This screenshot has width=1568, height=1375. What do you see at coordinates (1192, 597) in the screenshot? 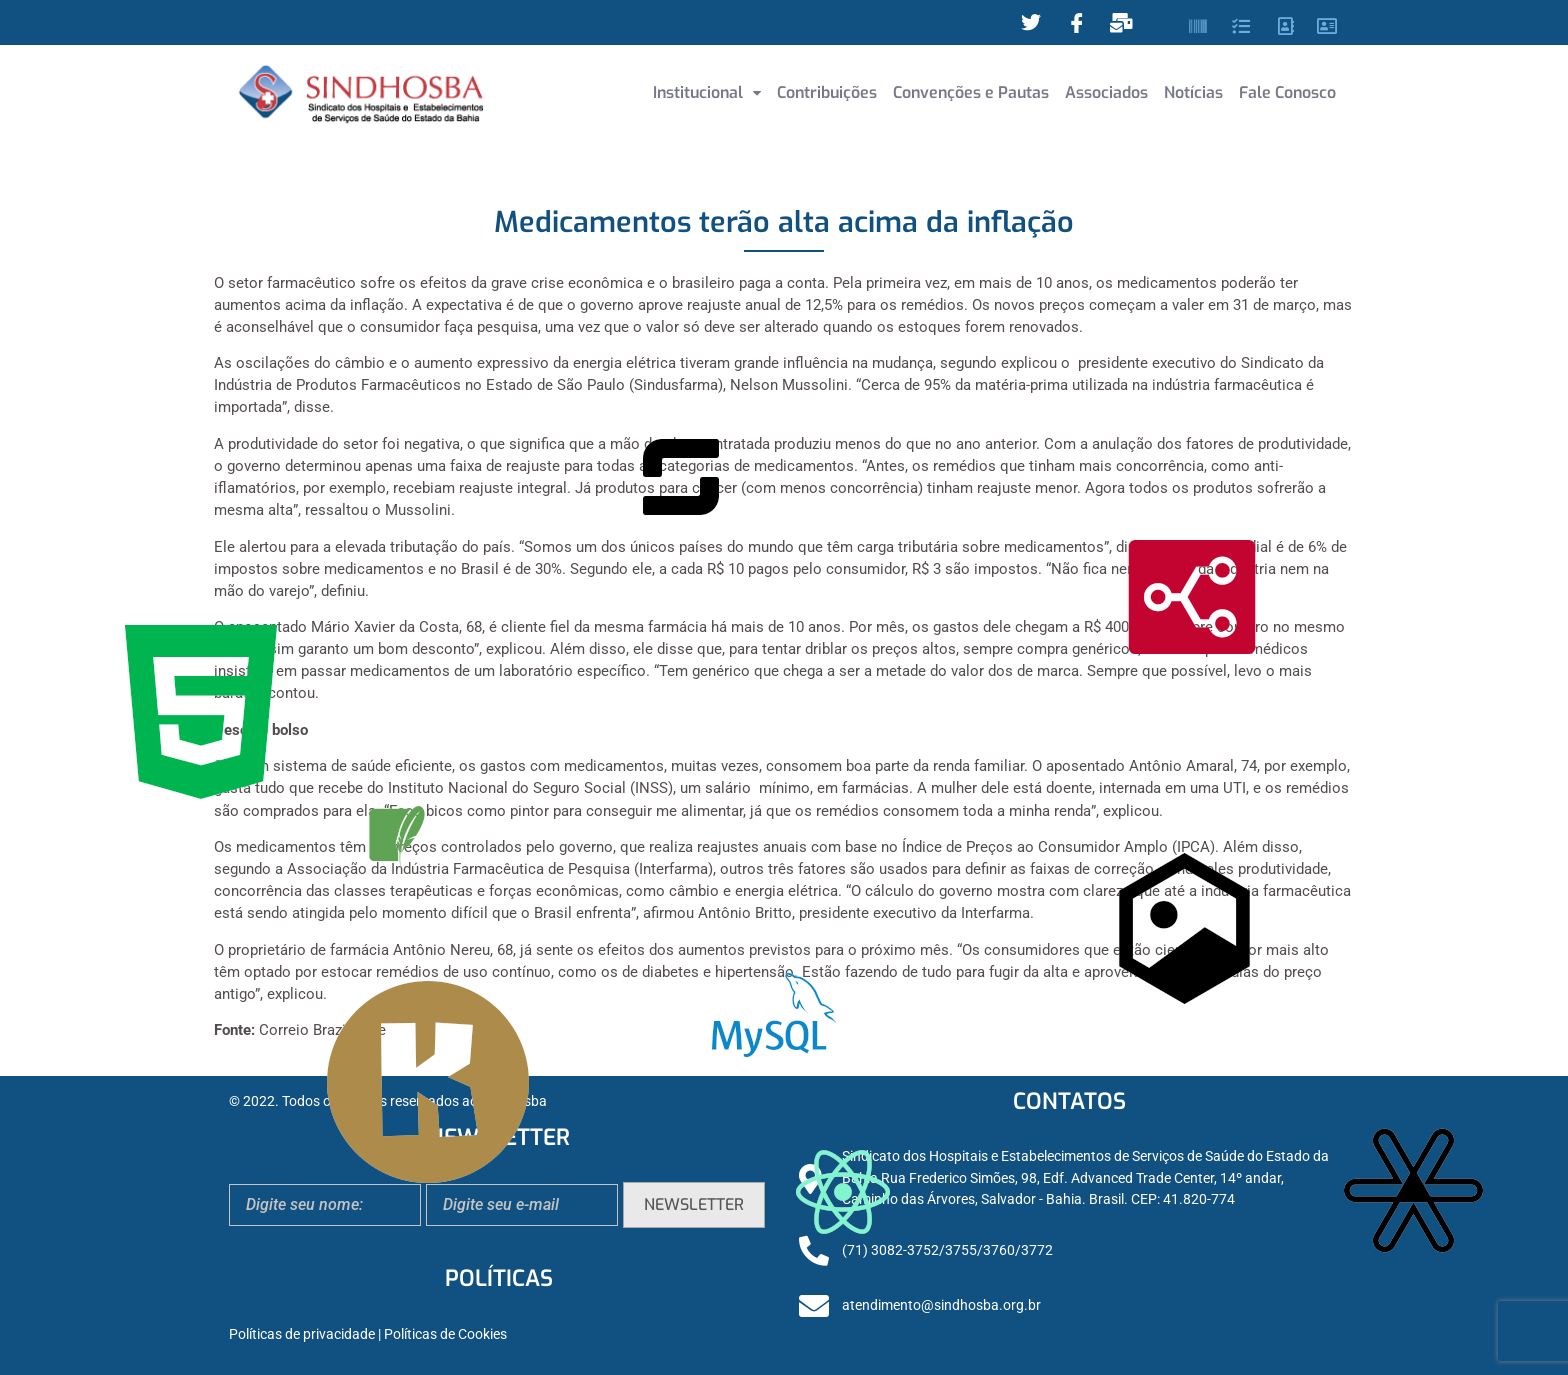
I see `view on StackShare` at bounding box center [1192, 597].